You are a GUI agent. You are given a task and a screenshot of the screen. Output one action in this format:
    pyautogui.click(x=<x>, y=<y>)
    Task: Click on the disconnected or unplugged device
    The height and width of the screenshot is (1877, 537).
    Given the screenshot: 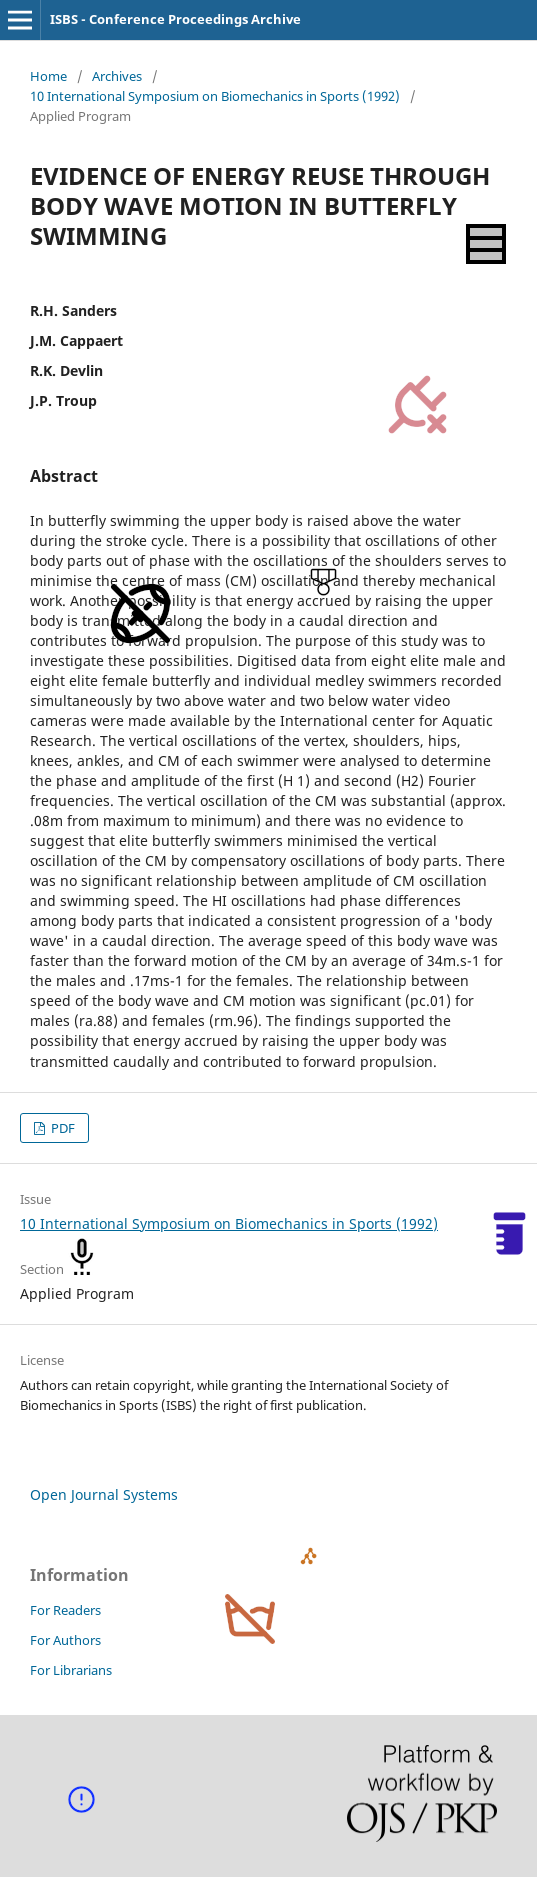 What is the action you would take?
    pyautogui.click(x=417, y=404)
    